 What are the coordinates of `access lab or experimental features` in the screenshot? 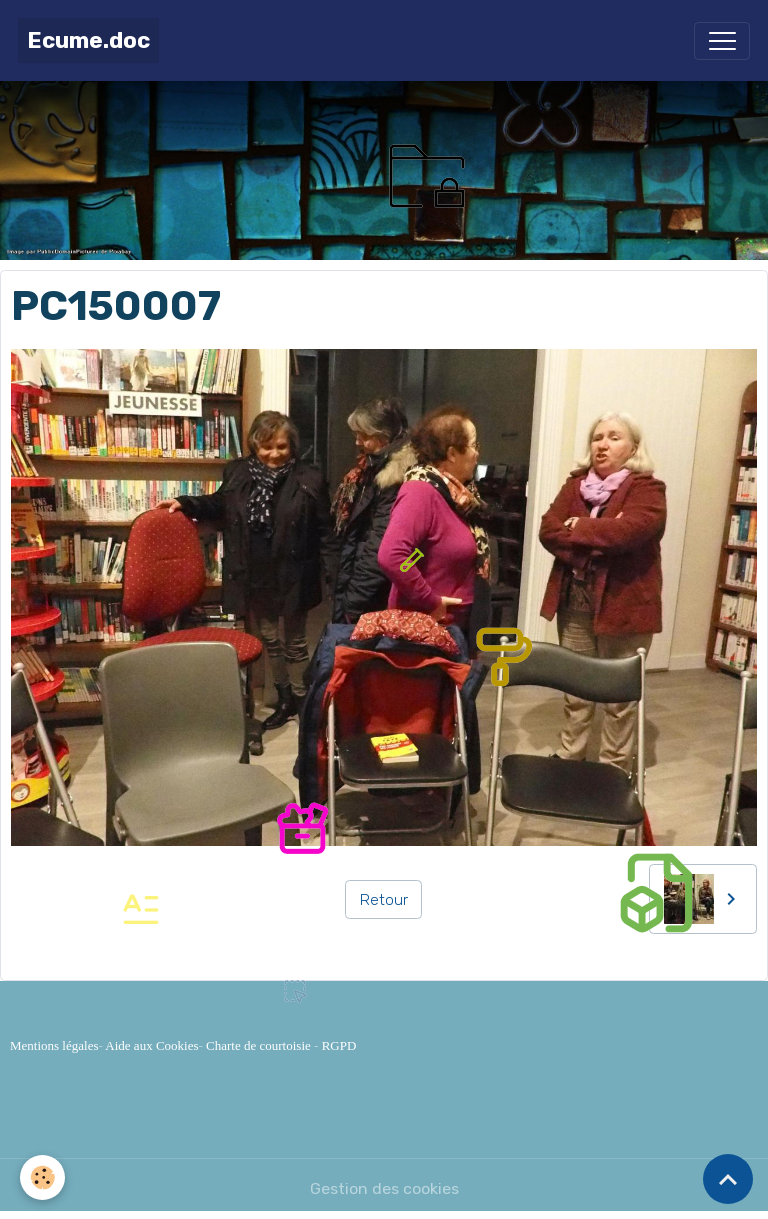 It's located at (412, 560).